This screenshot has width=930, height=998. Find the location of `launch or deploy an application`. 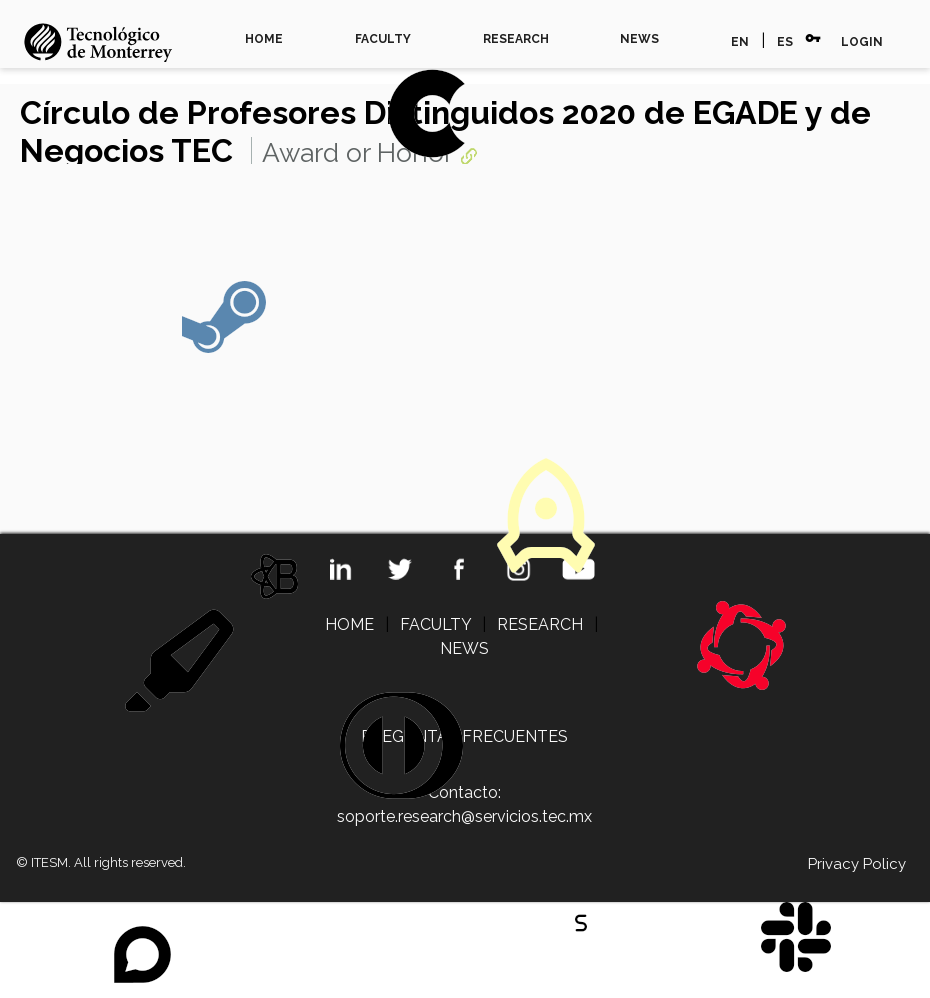

launch or deploy an application is located at coordinates (546, 514).